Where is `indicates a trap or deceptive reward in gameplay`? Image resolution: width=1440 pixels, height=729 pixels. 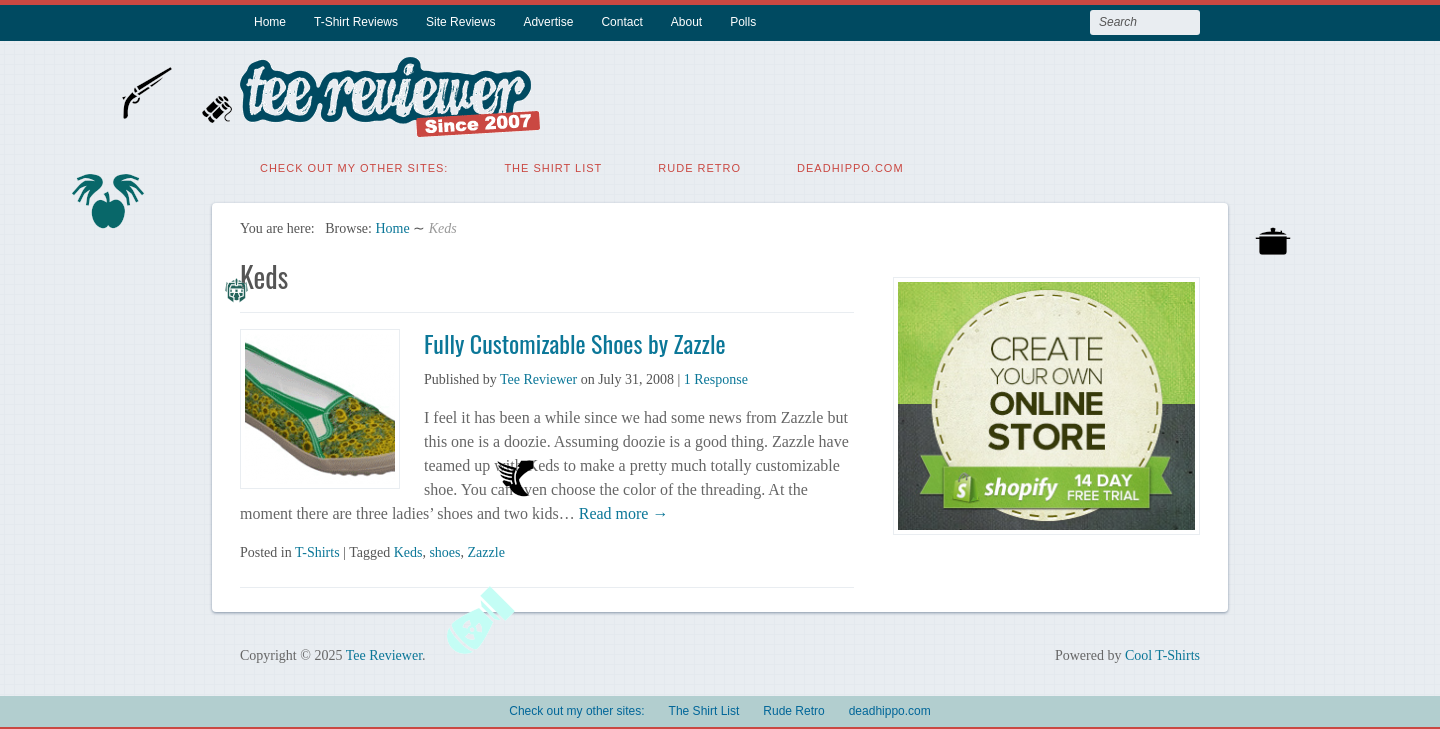
indicates a trap or deceptive reward in gameplay is located at coordinates (108, 198).